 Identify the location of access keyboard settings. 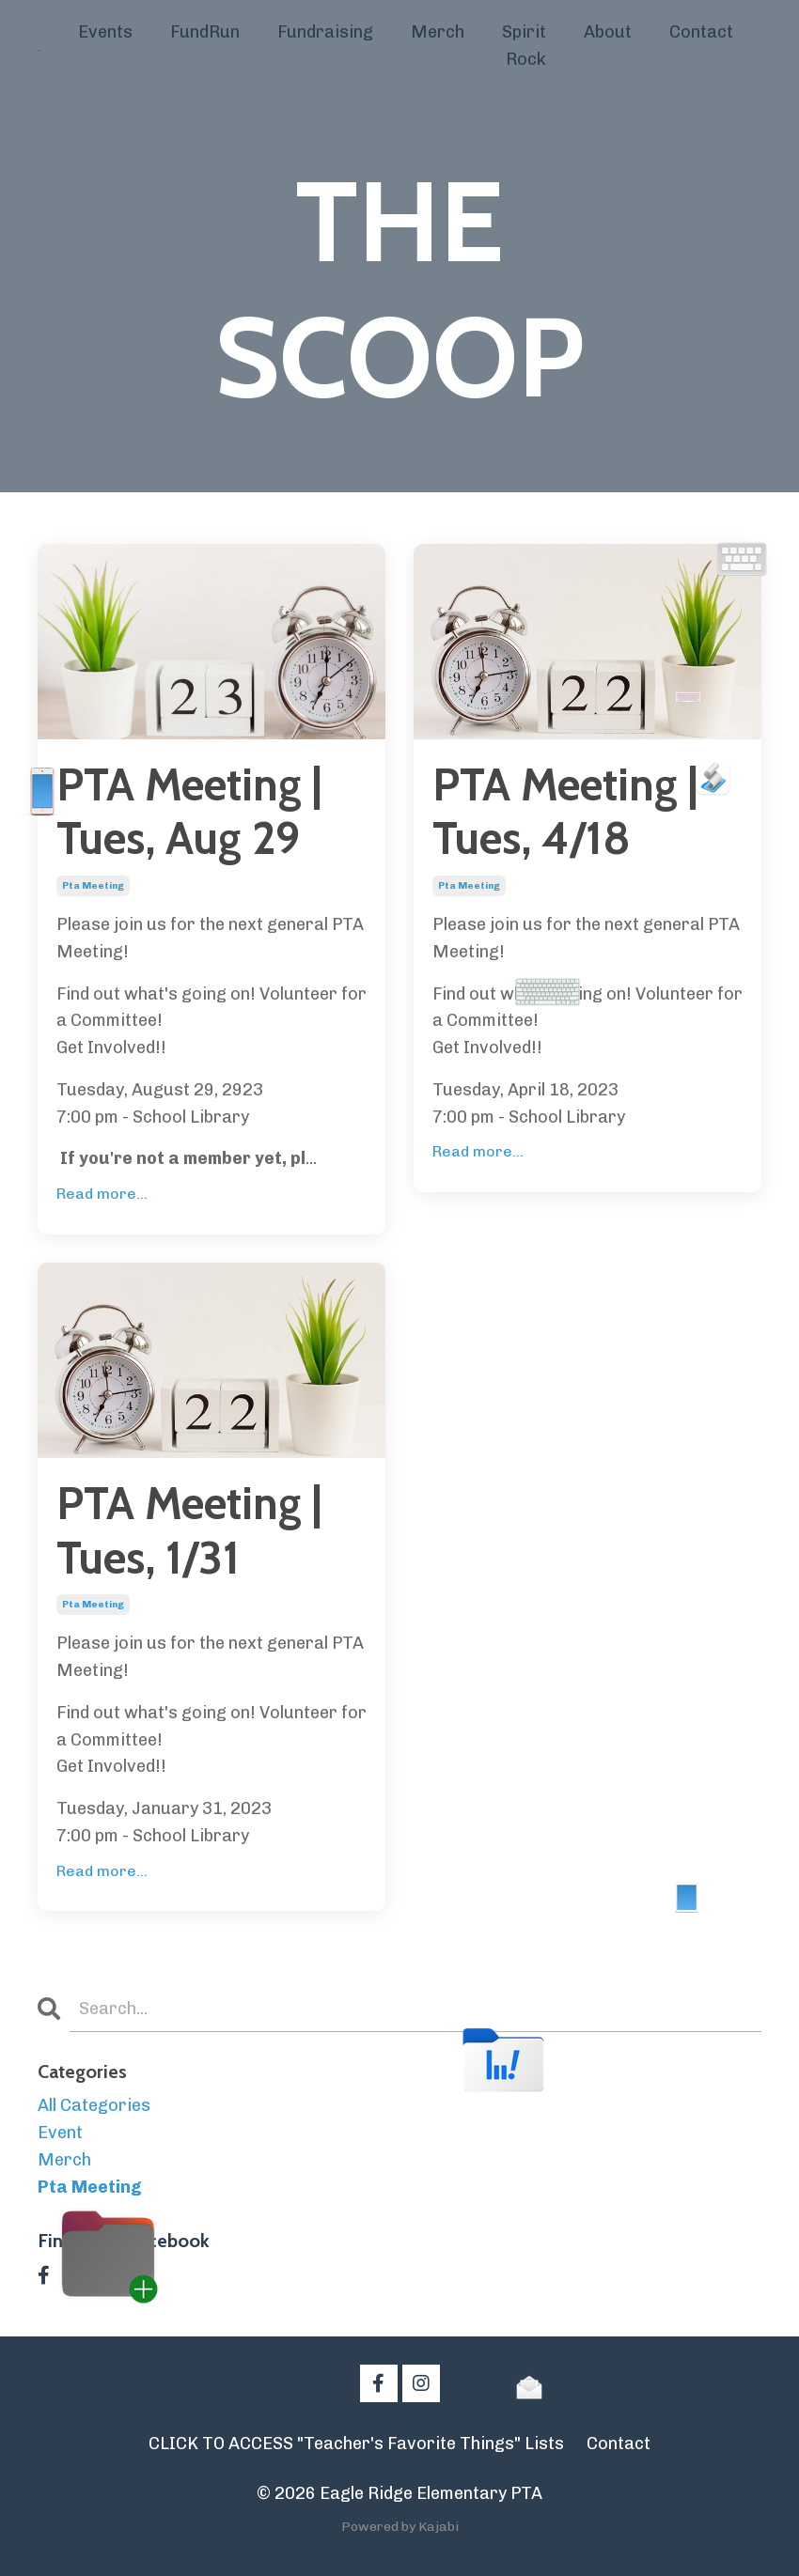
(742, 559).